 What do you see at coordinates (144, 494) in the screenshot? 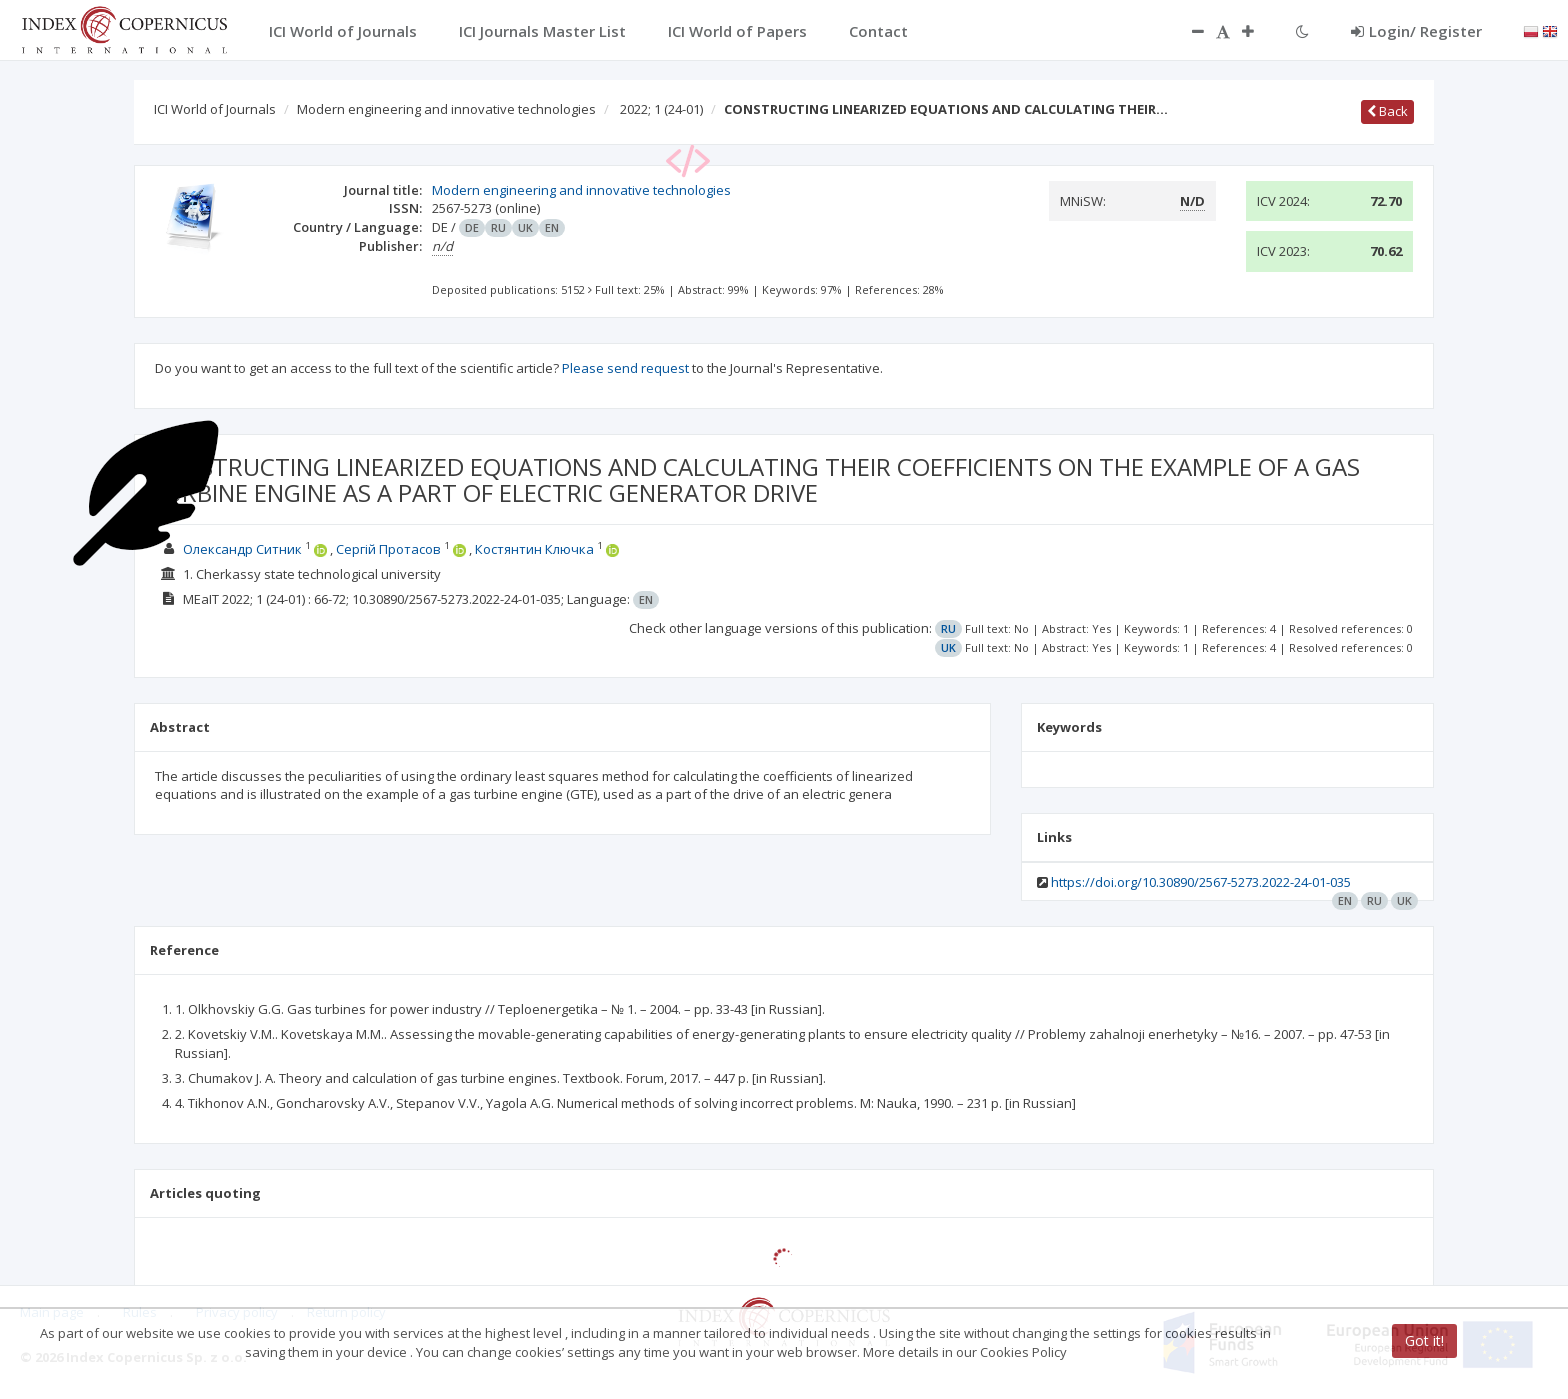
I see `compose a new message or note` at bounding box center [144, 494].